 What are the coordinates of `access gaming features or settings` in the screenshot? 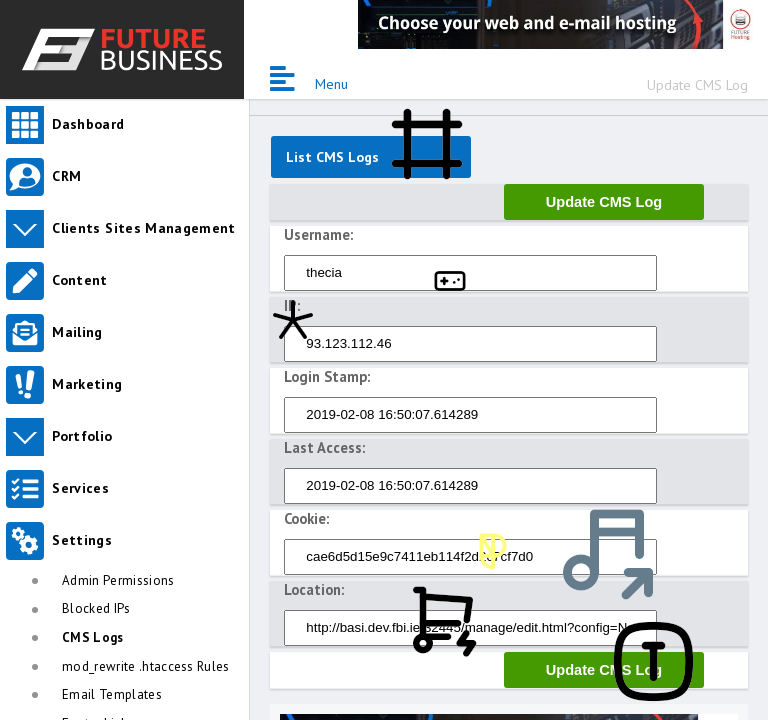 It's located at (450, 281).